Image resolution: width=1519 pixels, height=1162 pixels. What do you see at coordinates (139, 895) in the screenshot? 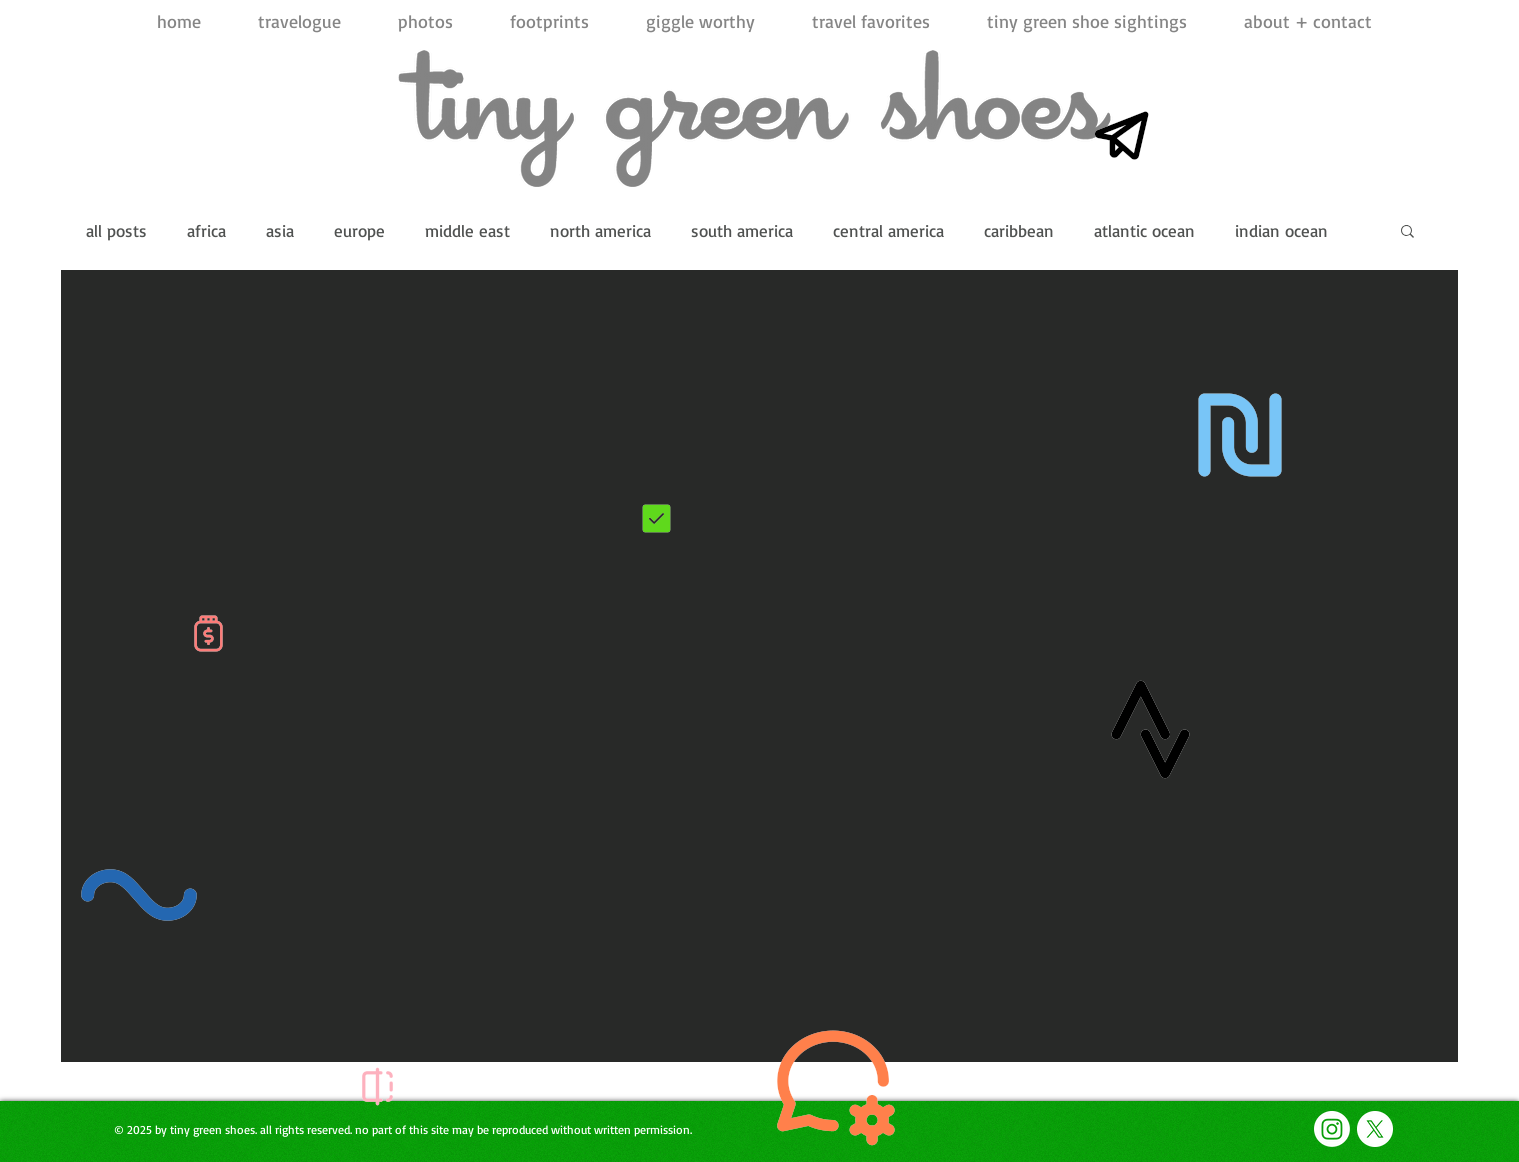
I see `indicates approximate or similar value` at bounding box center [139, 895].